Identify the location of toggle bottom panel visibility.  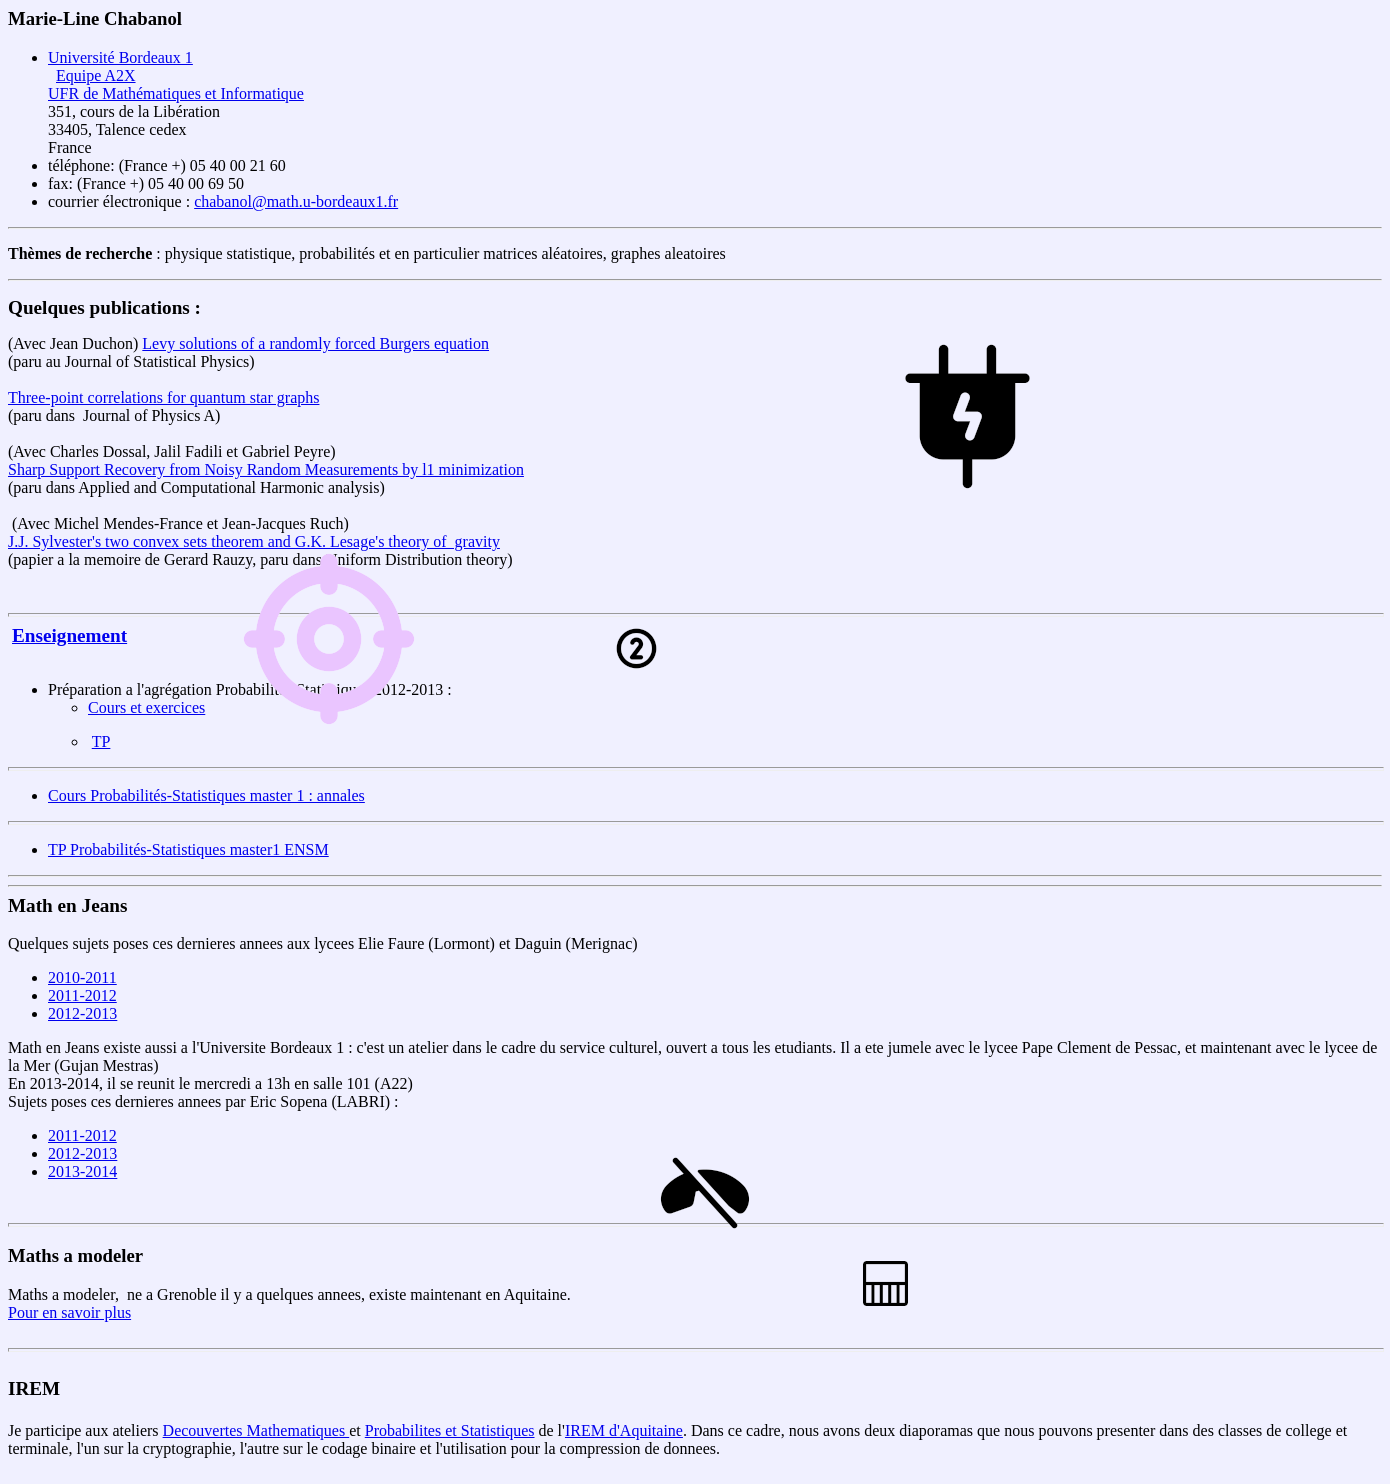
(885, 1283).